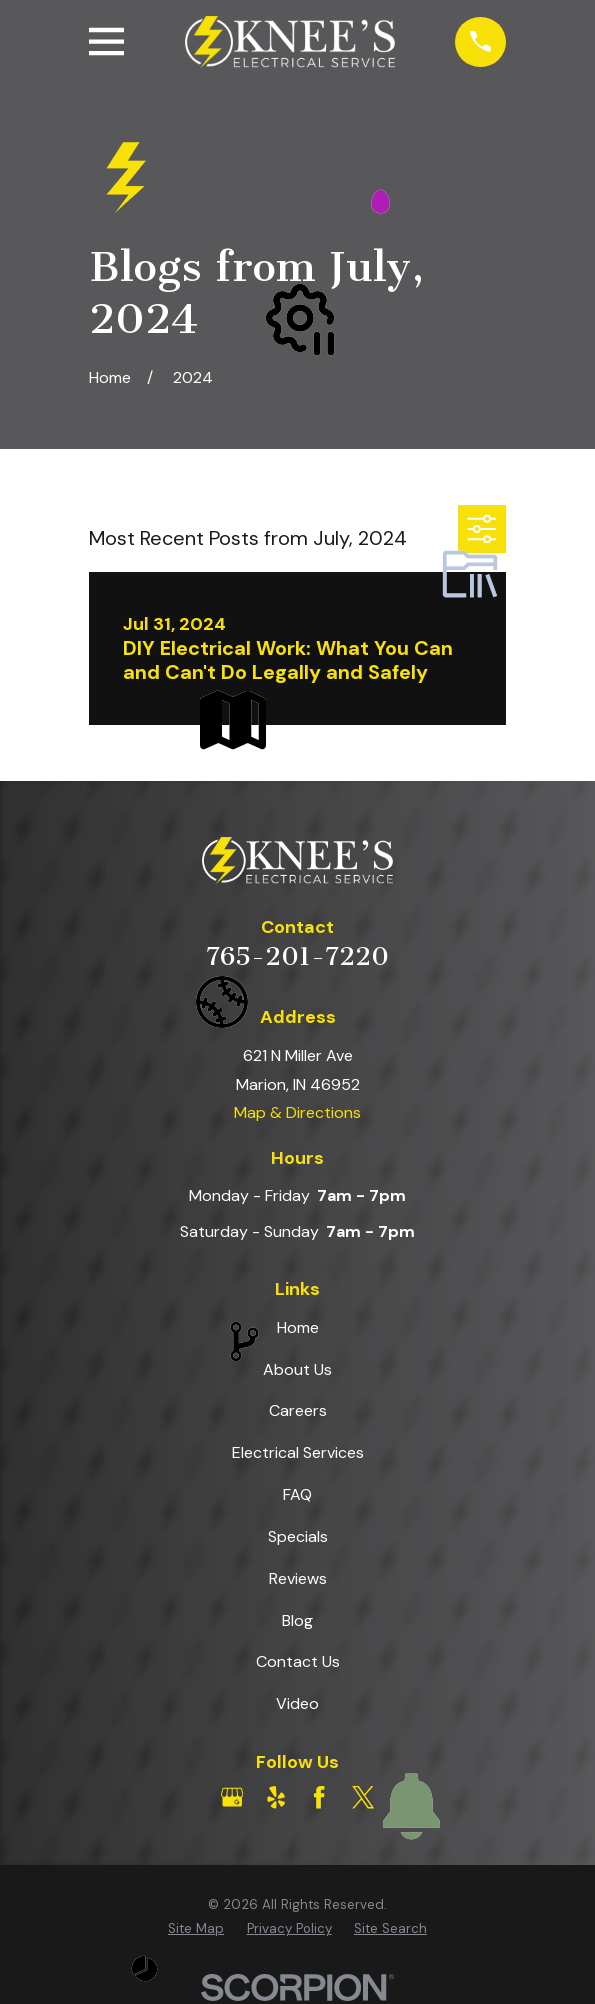 Image resolution: width=595 pixels, height=2004 pixels. I want to click on open the library folder, so click(470, 574).